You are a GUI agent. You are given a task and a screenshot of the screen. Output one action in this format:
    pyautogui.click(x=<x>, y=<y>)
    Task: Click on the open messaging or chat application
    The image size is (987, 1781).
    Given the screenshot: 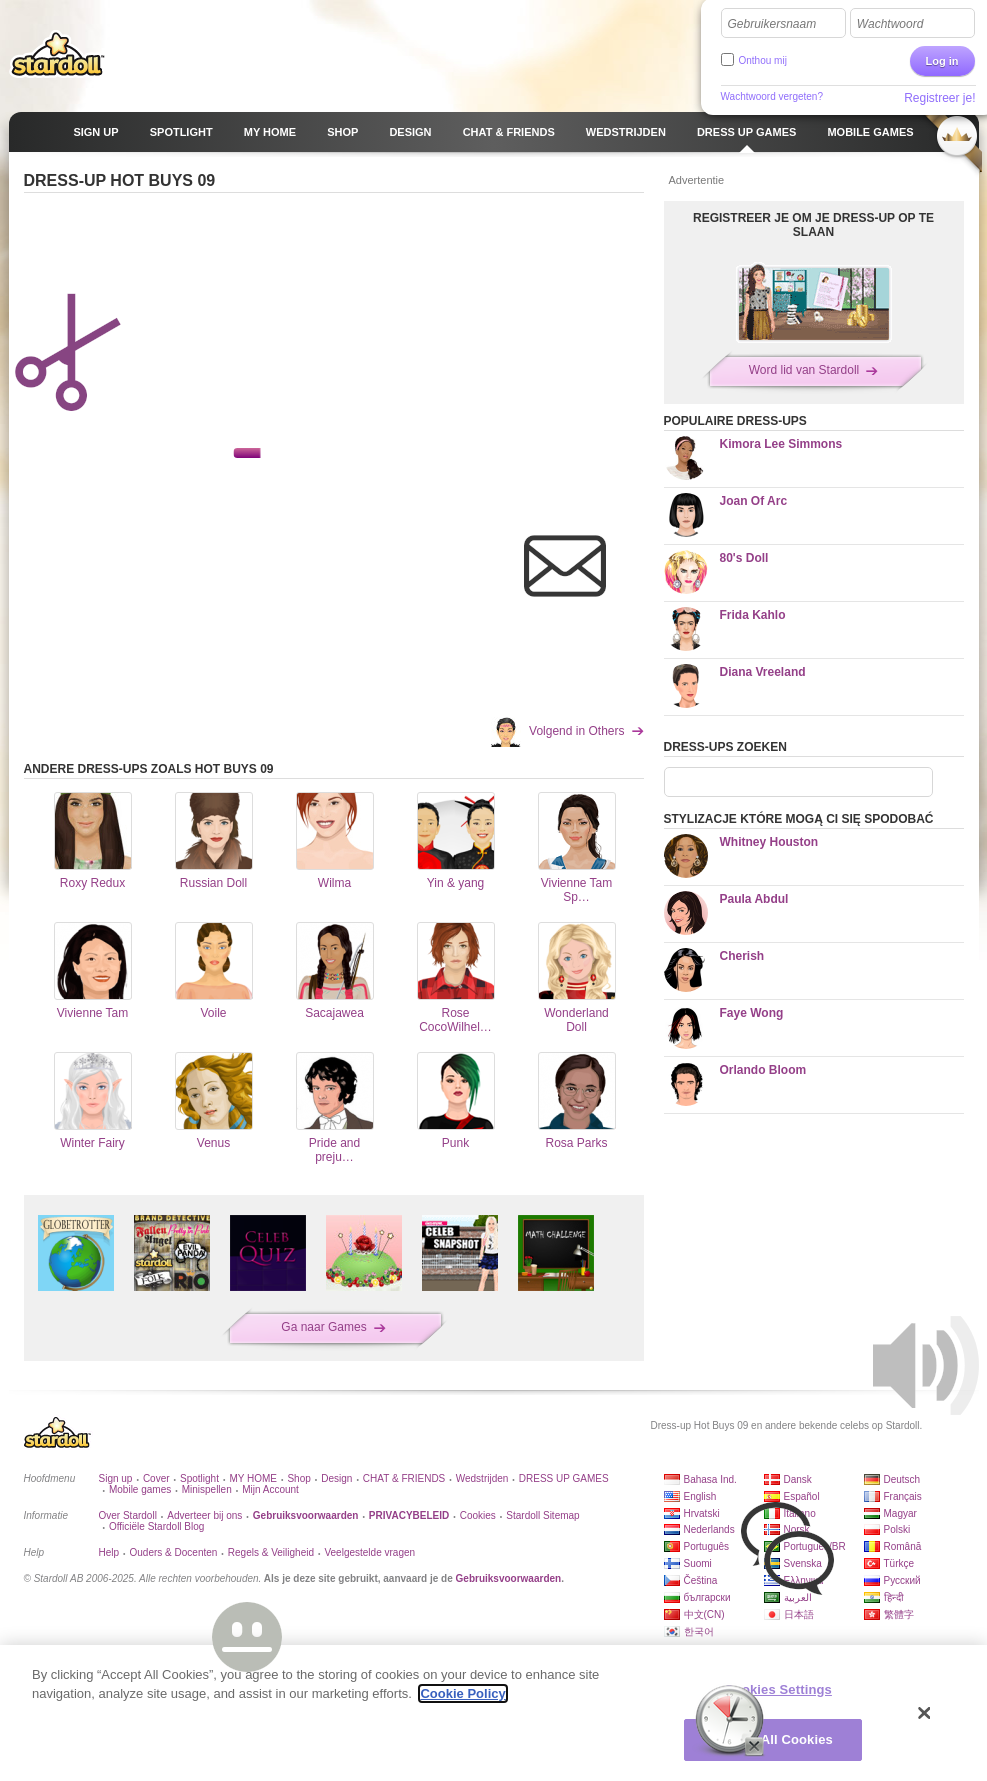 What is the action you would take?
    pyautogui.click(x=787, y=1548)
    